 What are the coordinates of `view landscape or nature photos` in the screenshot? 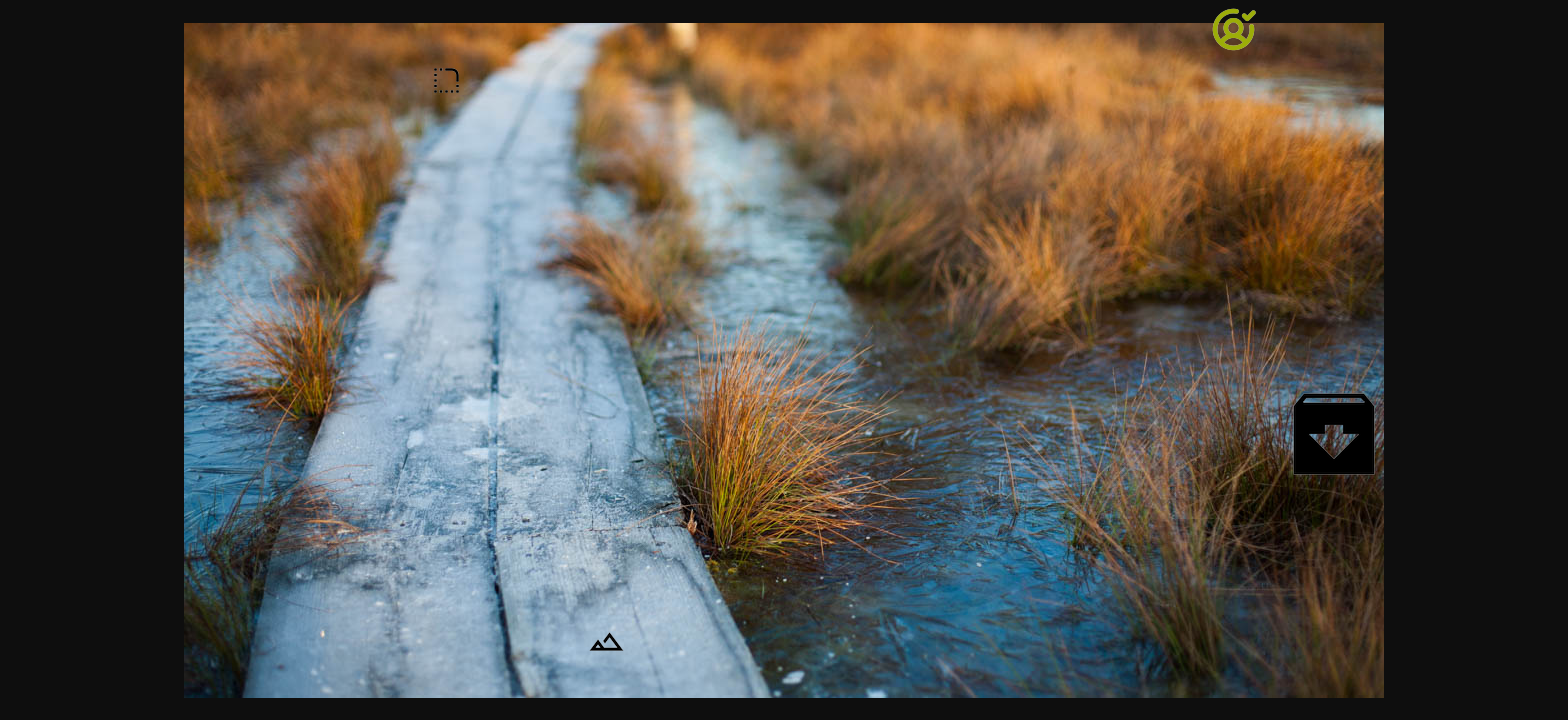 It's located at (606, 641).